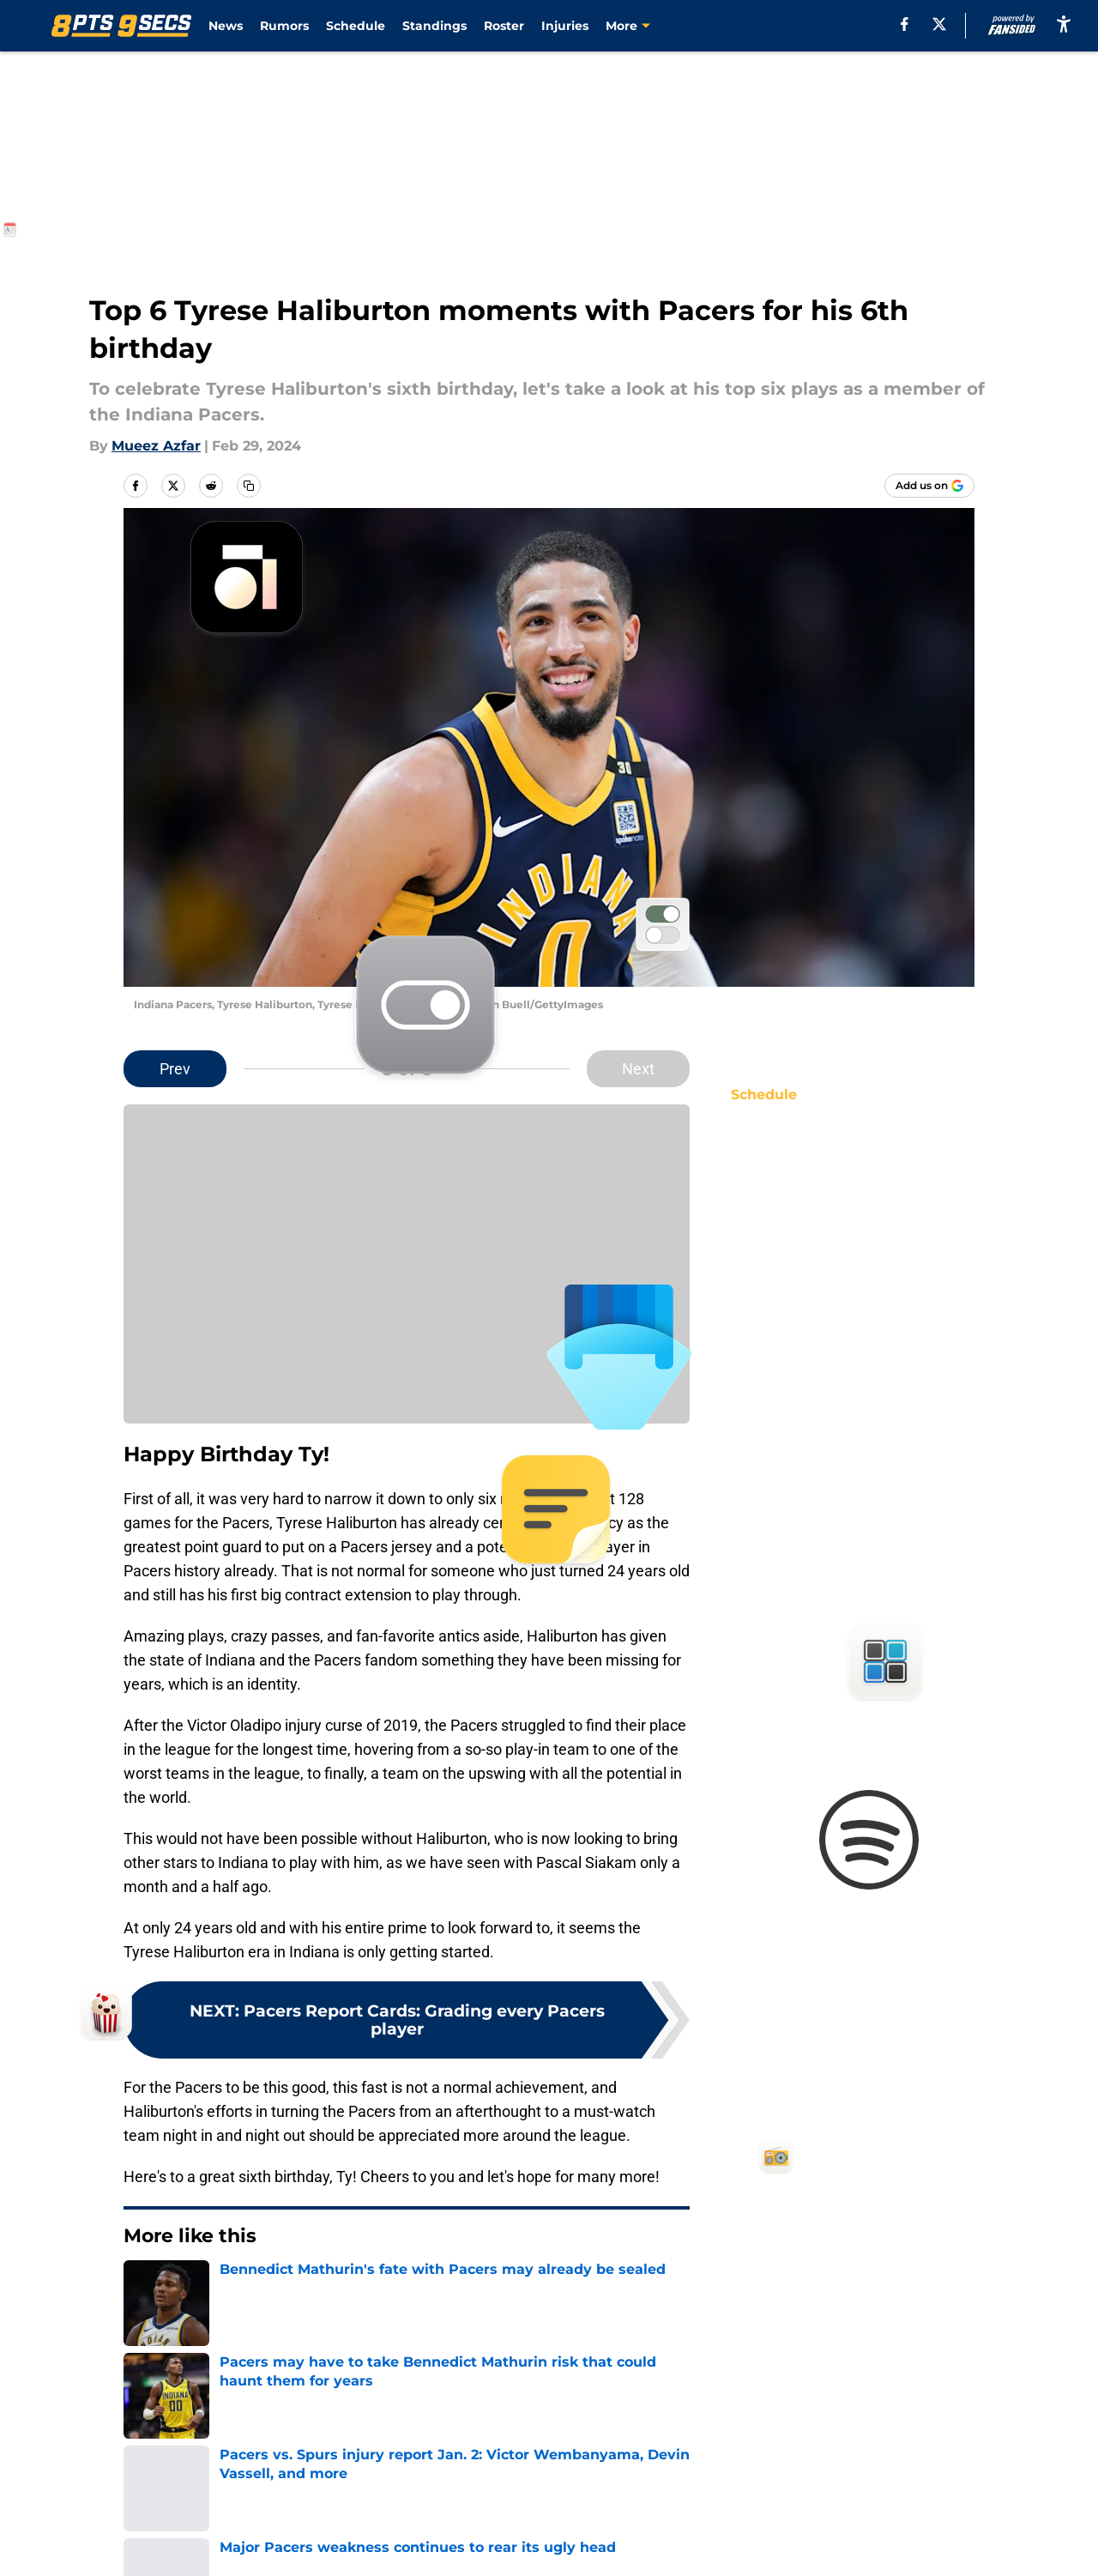 The image size is (1098, 2576). I want to click on open popcorn time streaming app, so click(106, 2012).